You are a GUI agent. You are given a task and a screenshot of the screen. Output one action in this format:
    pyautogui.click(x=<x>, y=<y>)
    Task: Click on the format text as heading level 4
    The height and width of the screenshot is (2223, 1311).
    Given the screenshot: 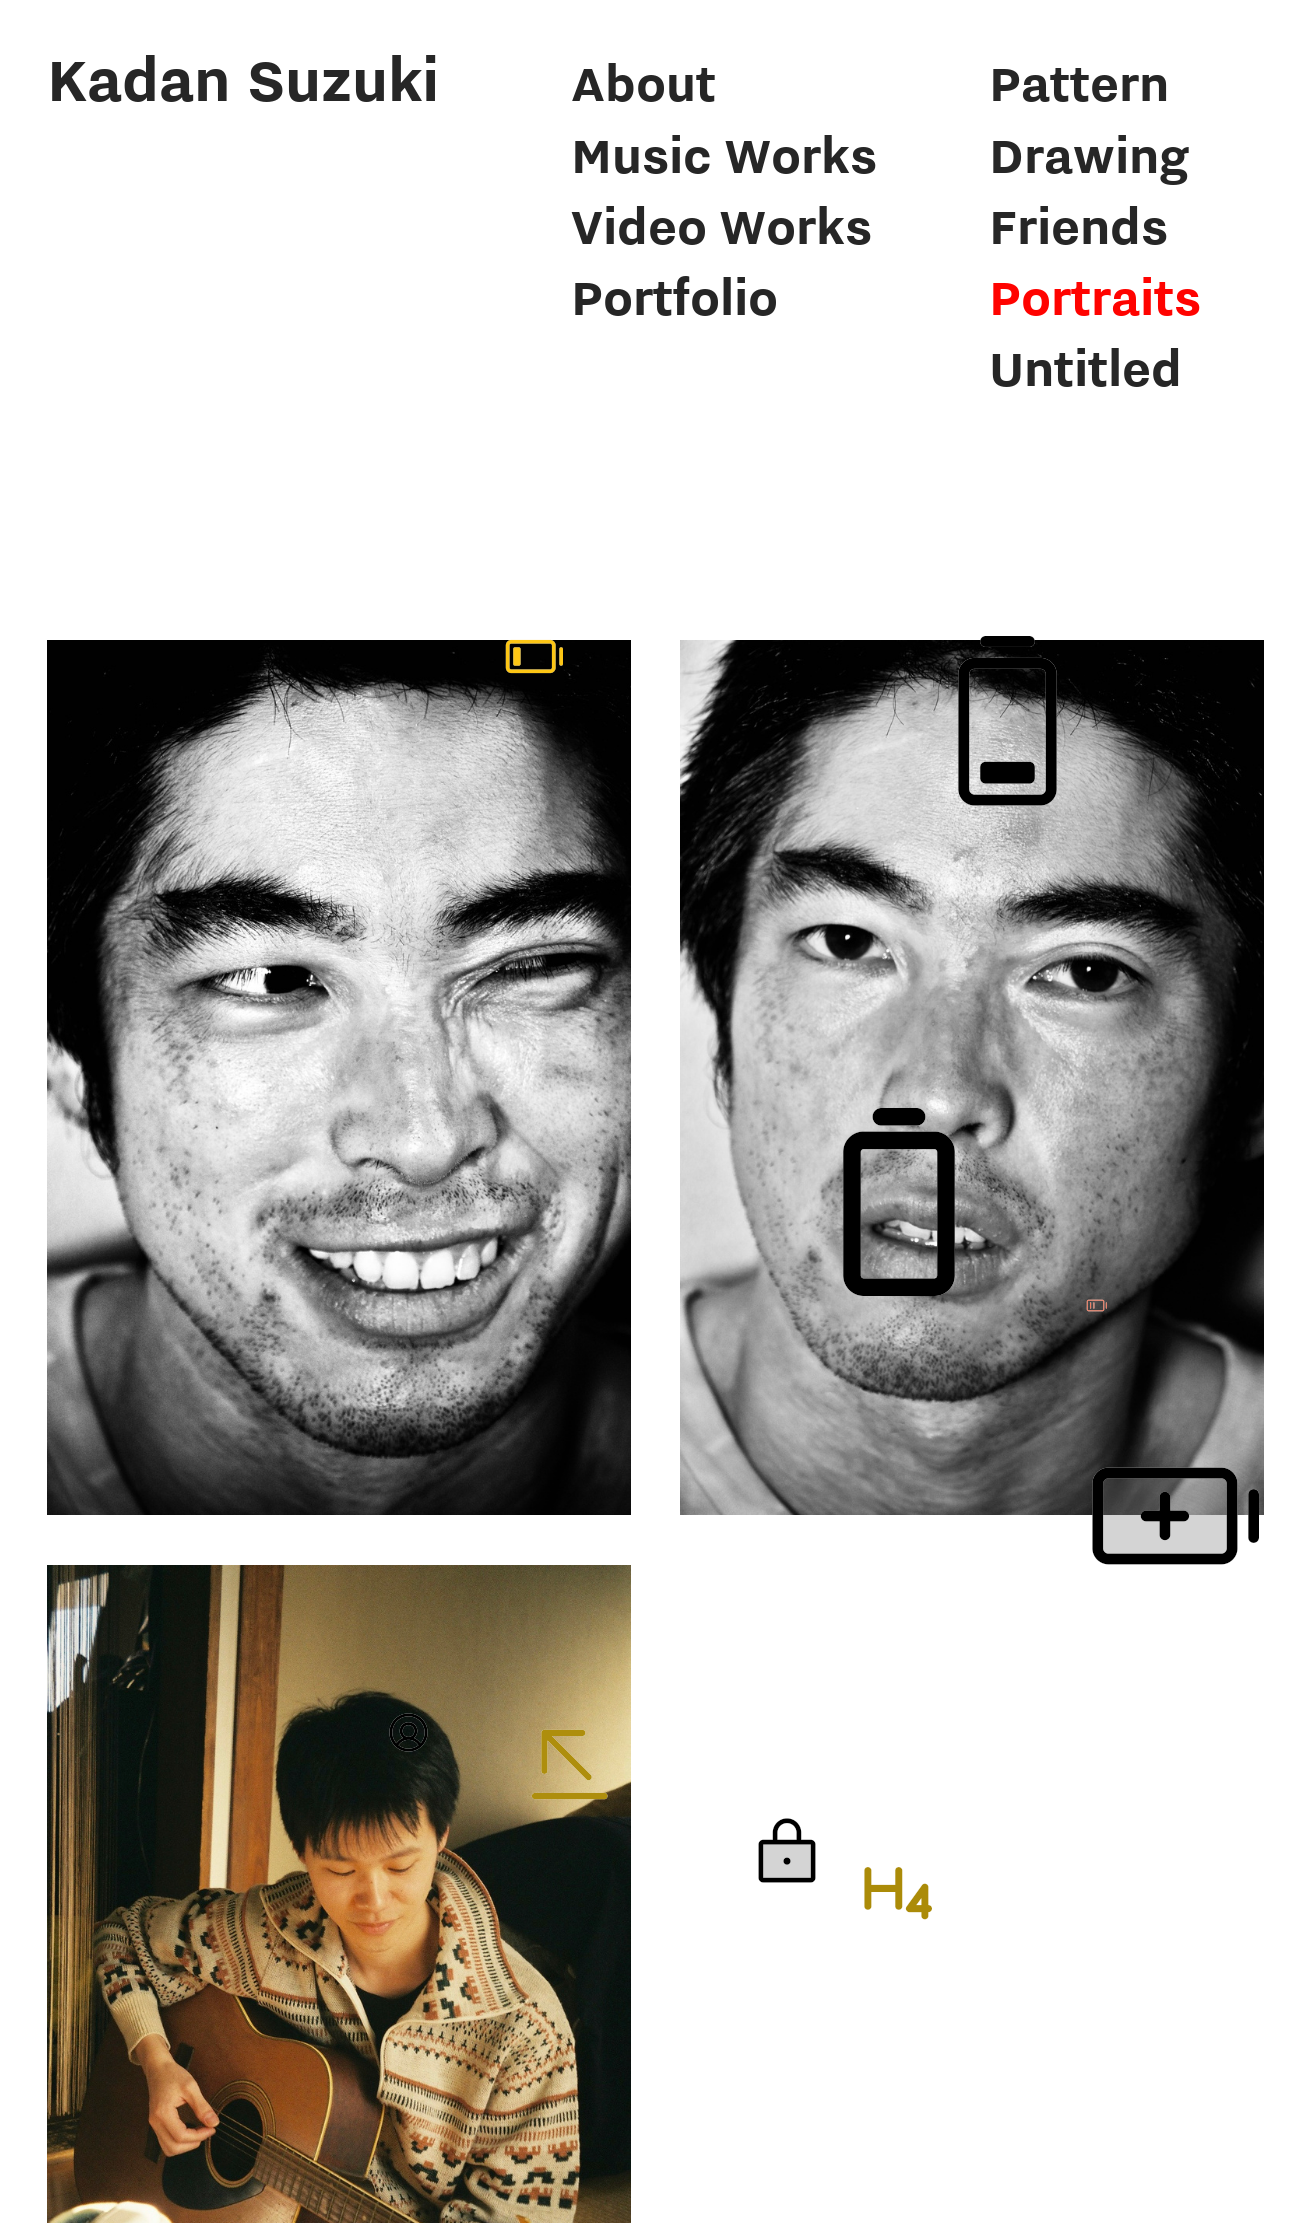 What is the action you would take?
    pyautogui.click(x=894, y=1892)
    